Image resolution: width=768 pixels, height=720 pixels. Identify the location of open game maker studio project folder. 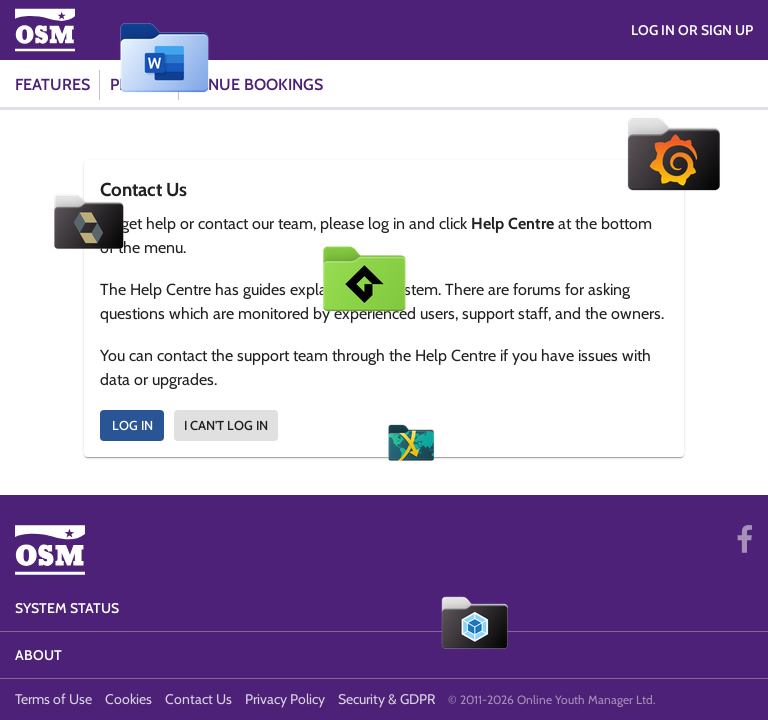
(364, 281).